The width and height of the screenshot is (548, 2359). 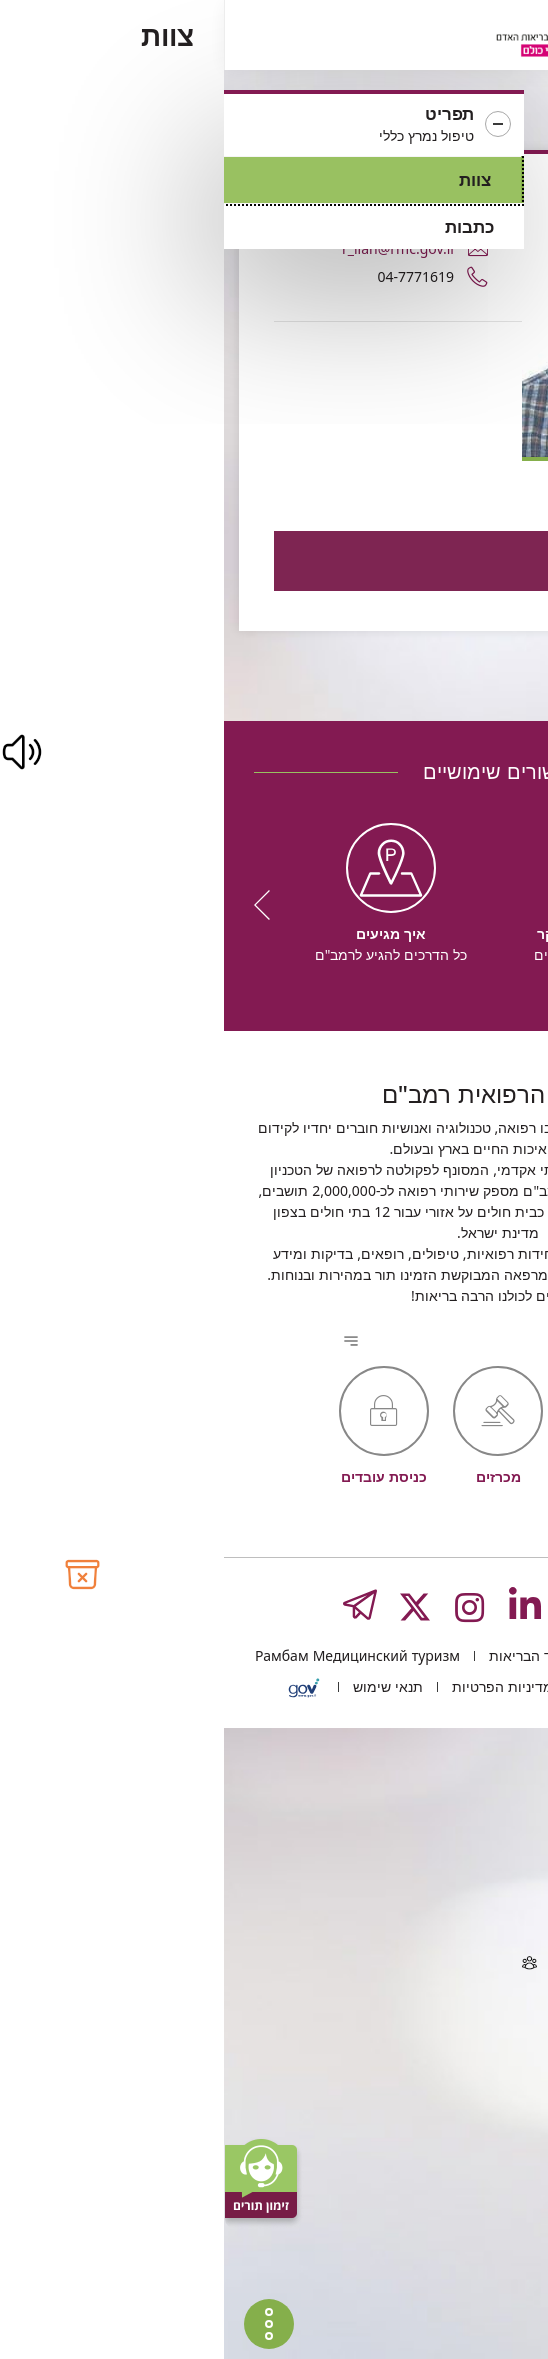 What do you see at coordinates (529, 1962) in the screenshot?
I see `view all team members` at bounding box center [529, 1962].